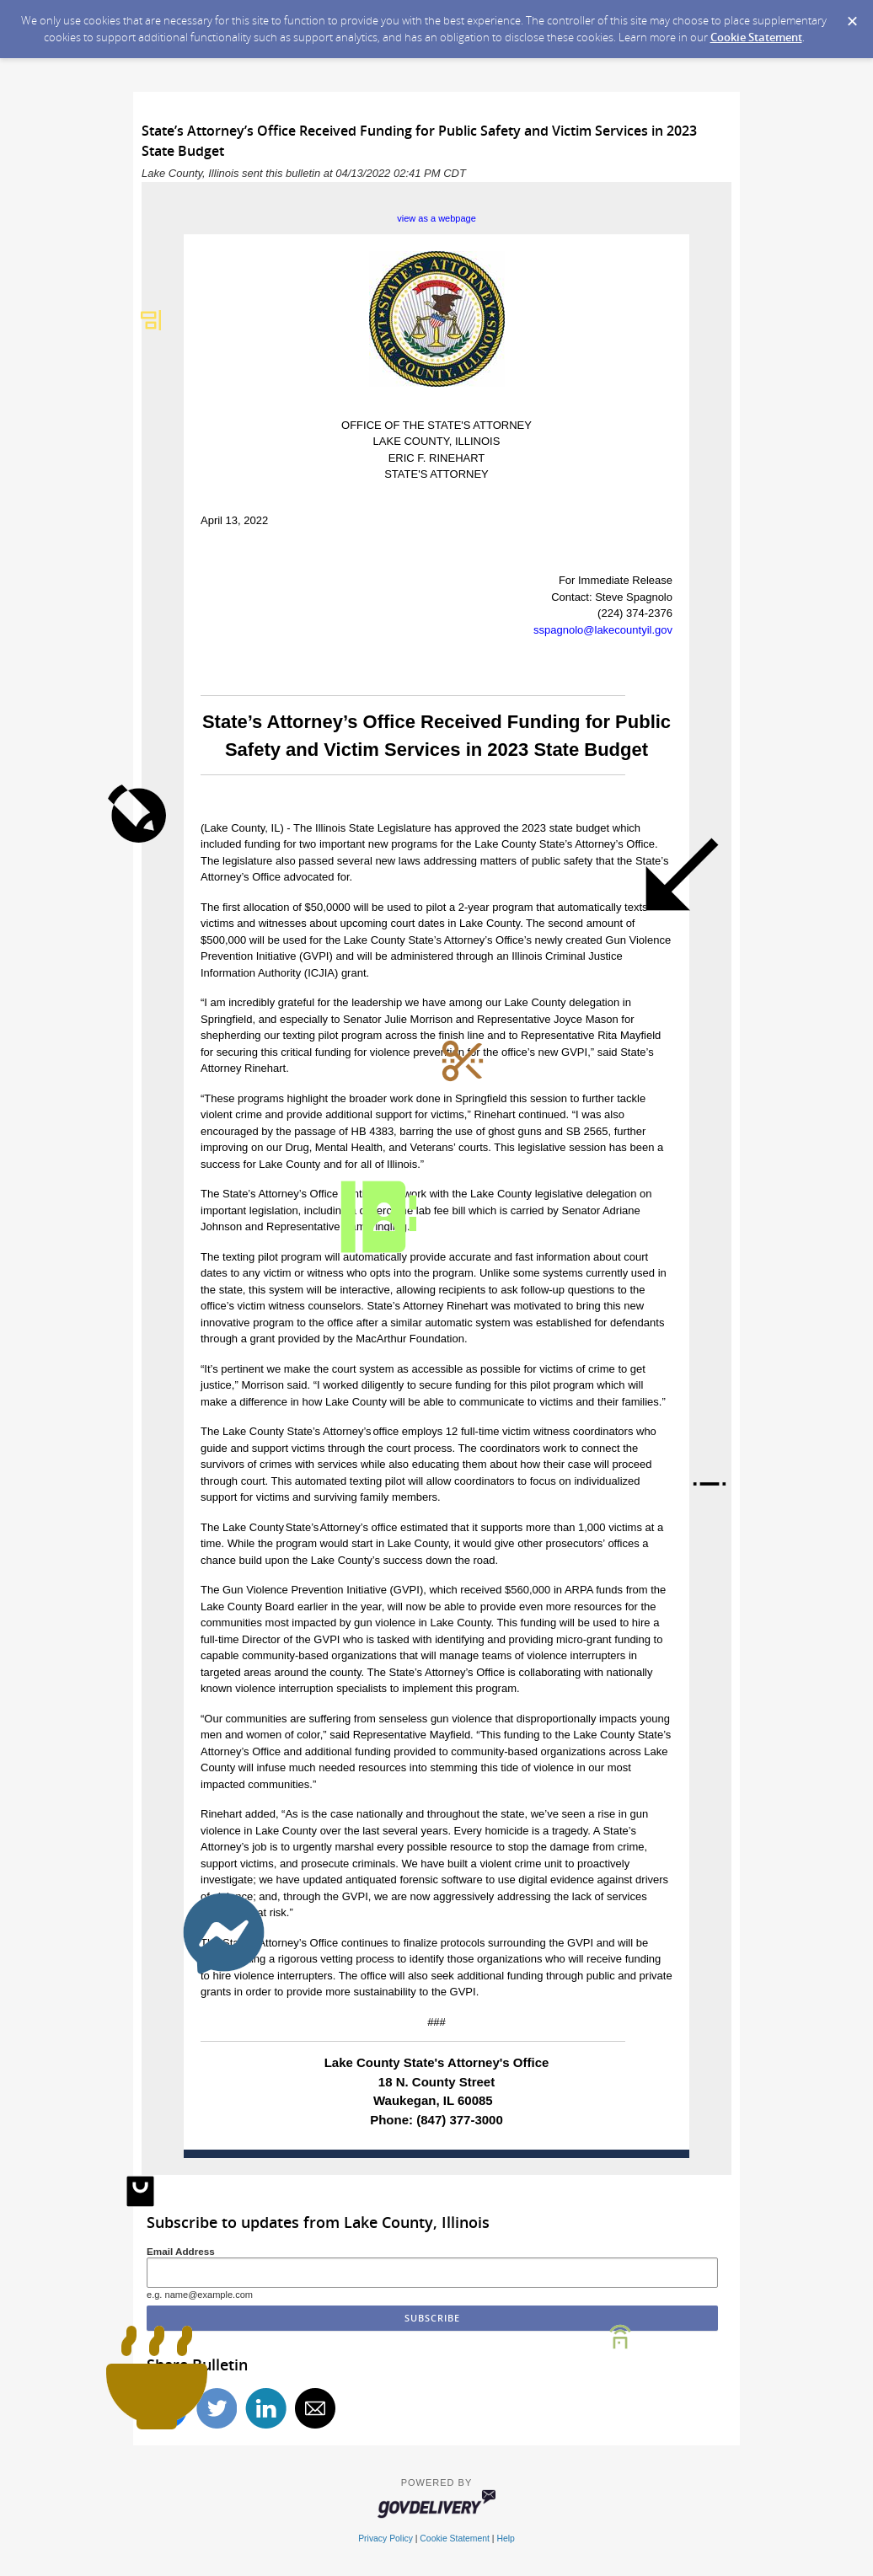 The width and height of the screenshot is (873, 2576). I want to click on navigate back and down, so click(680, 876).